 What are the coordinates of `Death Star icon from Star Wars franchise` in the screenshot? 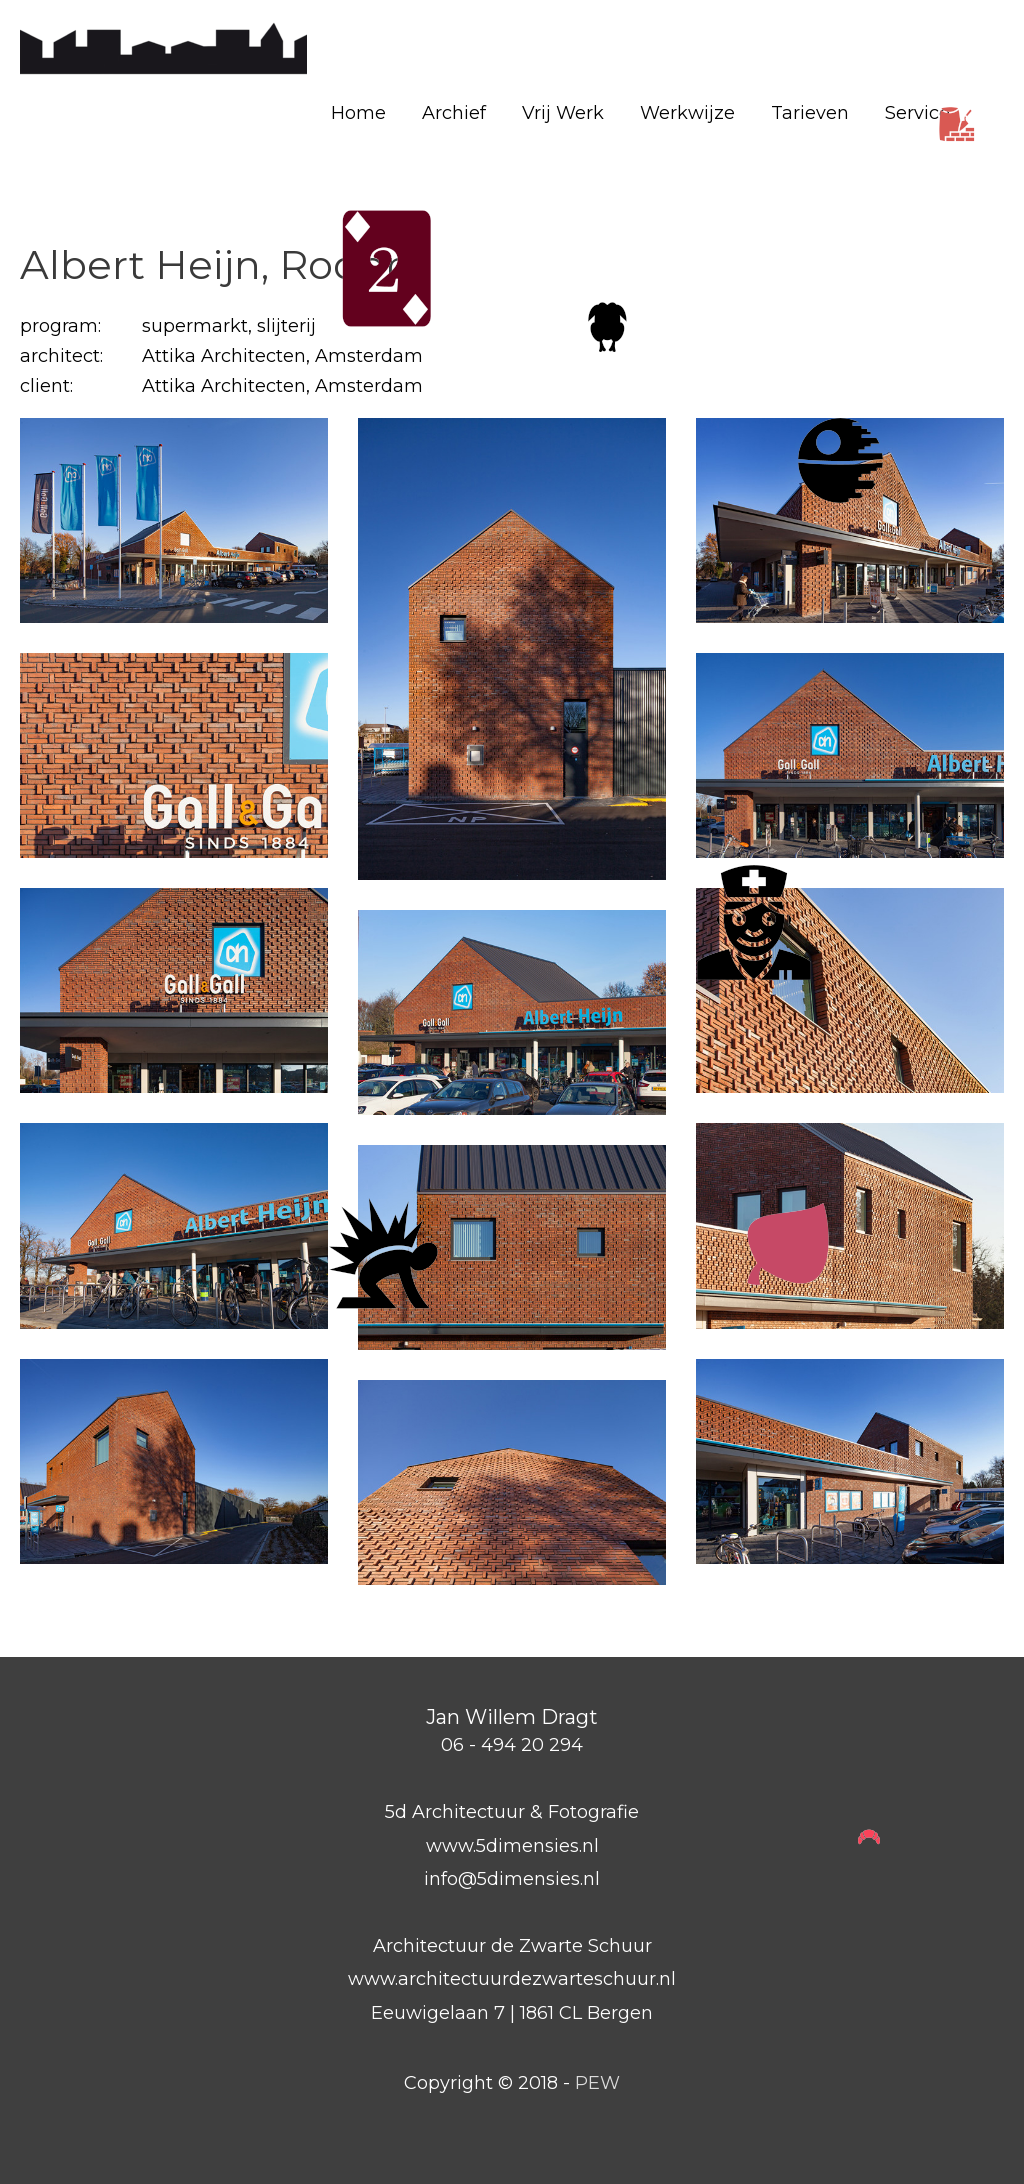 It's located at (840, 460).